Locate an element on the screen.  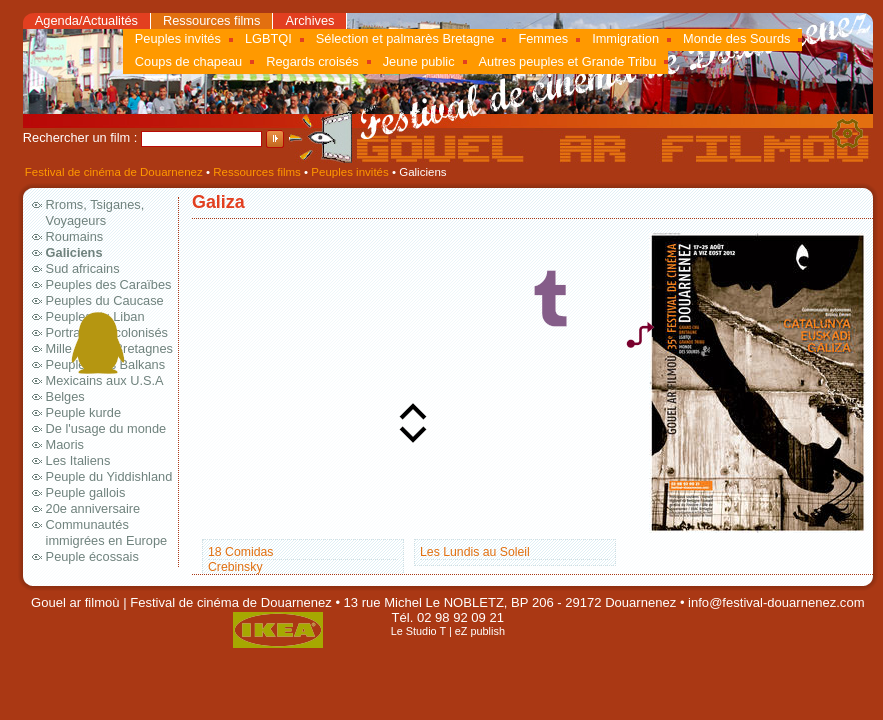
get directions to a destination is located at coordinates (640, 335).